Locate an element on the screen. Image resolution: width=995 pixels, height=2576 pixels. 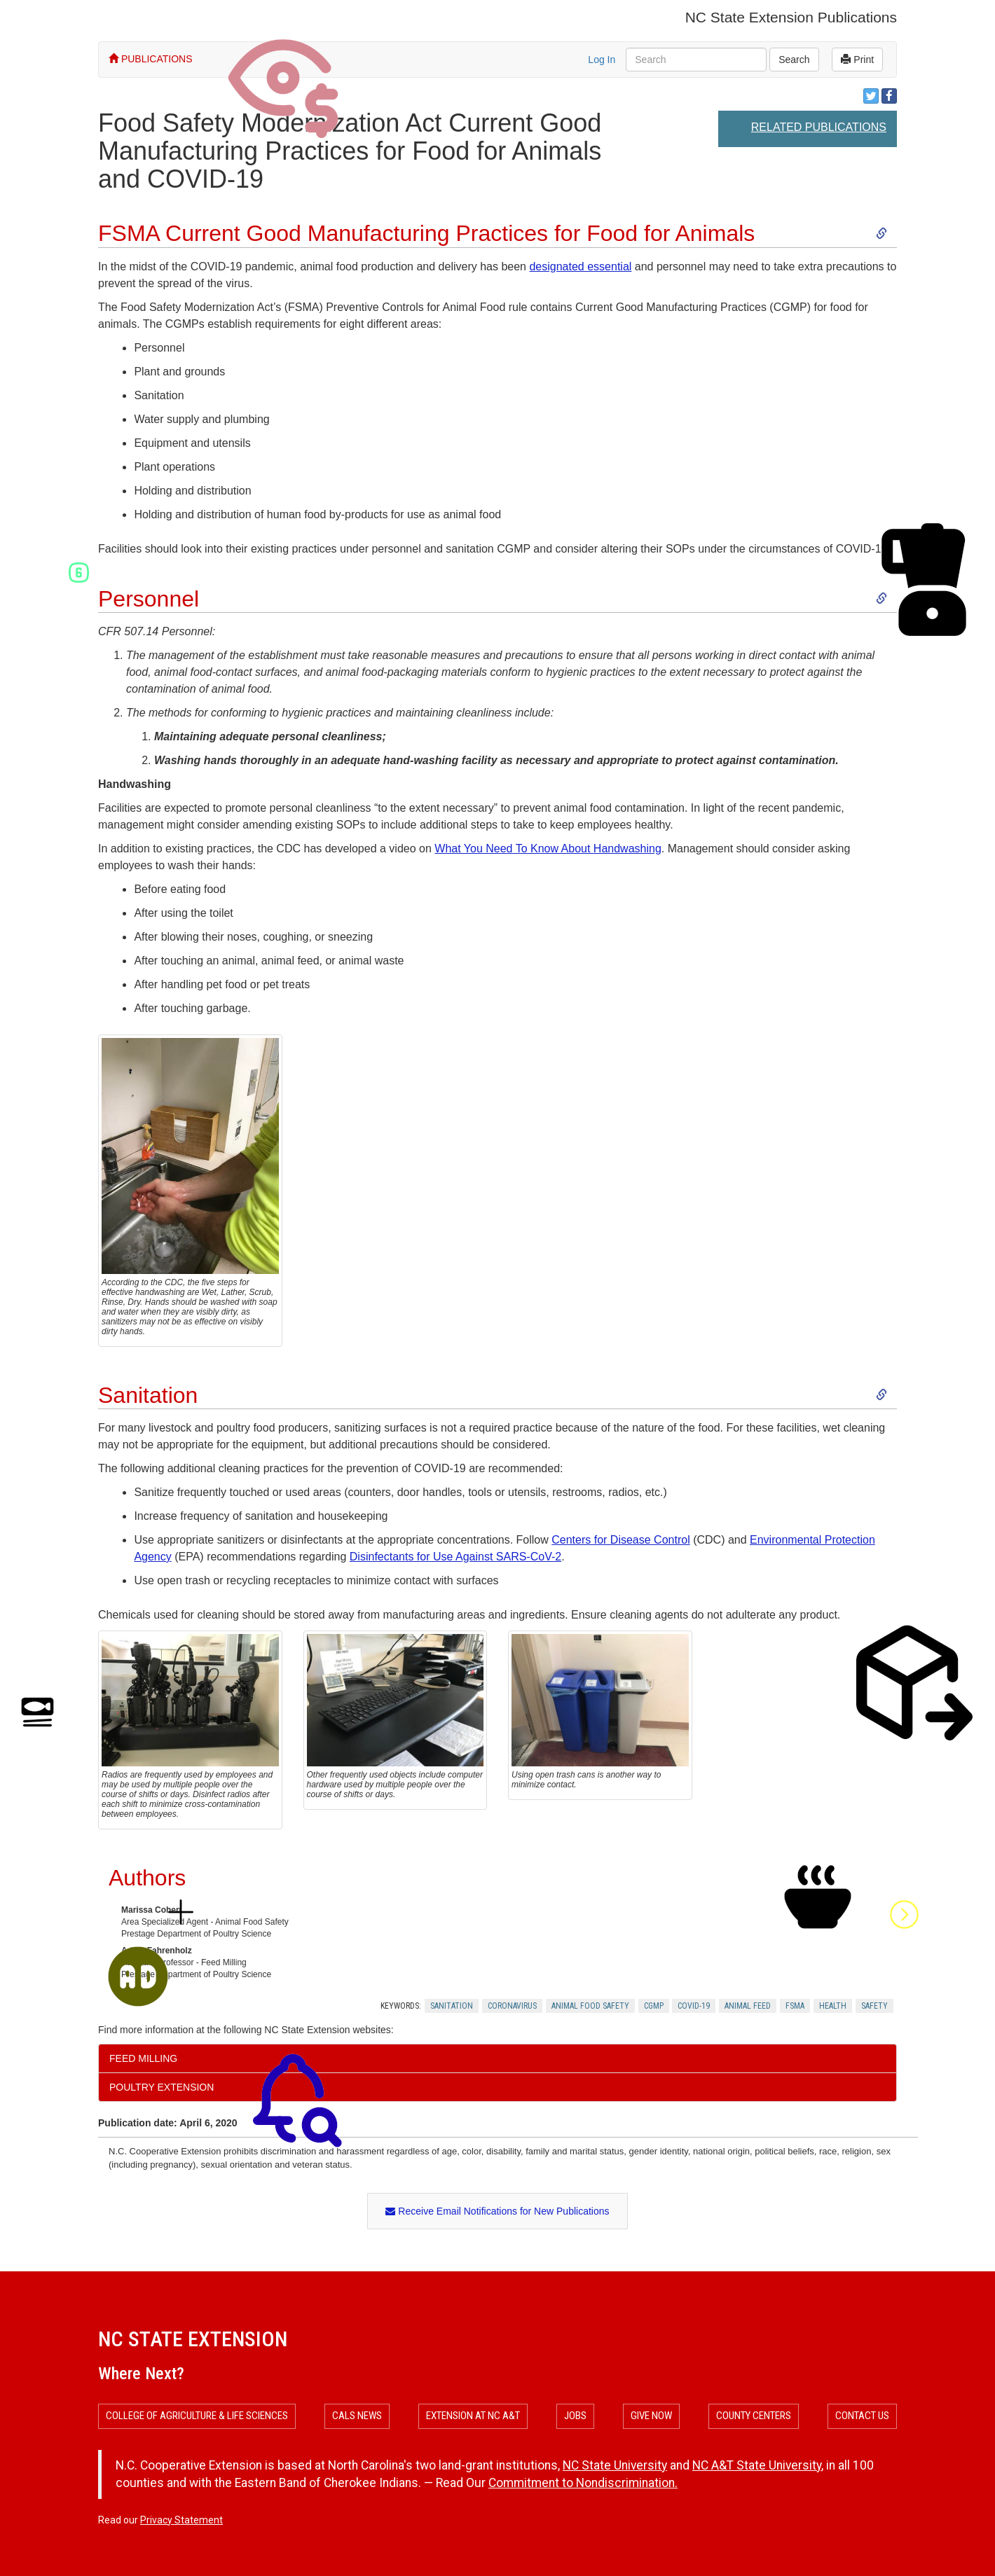
search through your notifications is located at coordinates (293, 2098).